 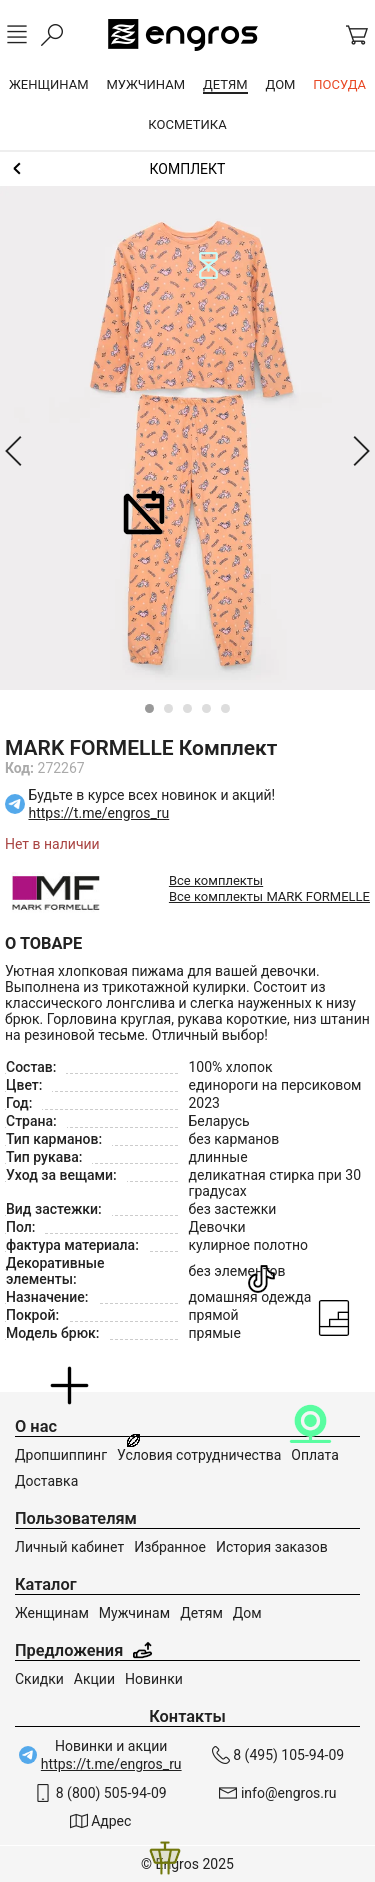 What do you see at coordinates (69, 1385) in the screenshot?
I see `add a new item` at bounding box center [69, 1385].